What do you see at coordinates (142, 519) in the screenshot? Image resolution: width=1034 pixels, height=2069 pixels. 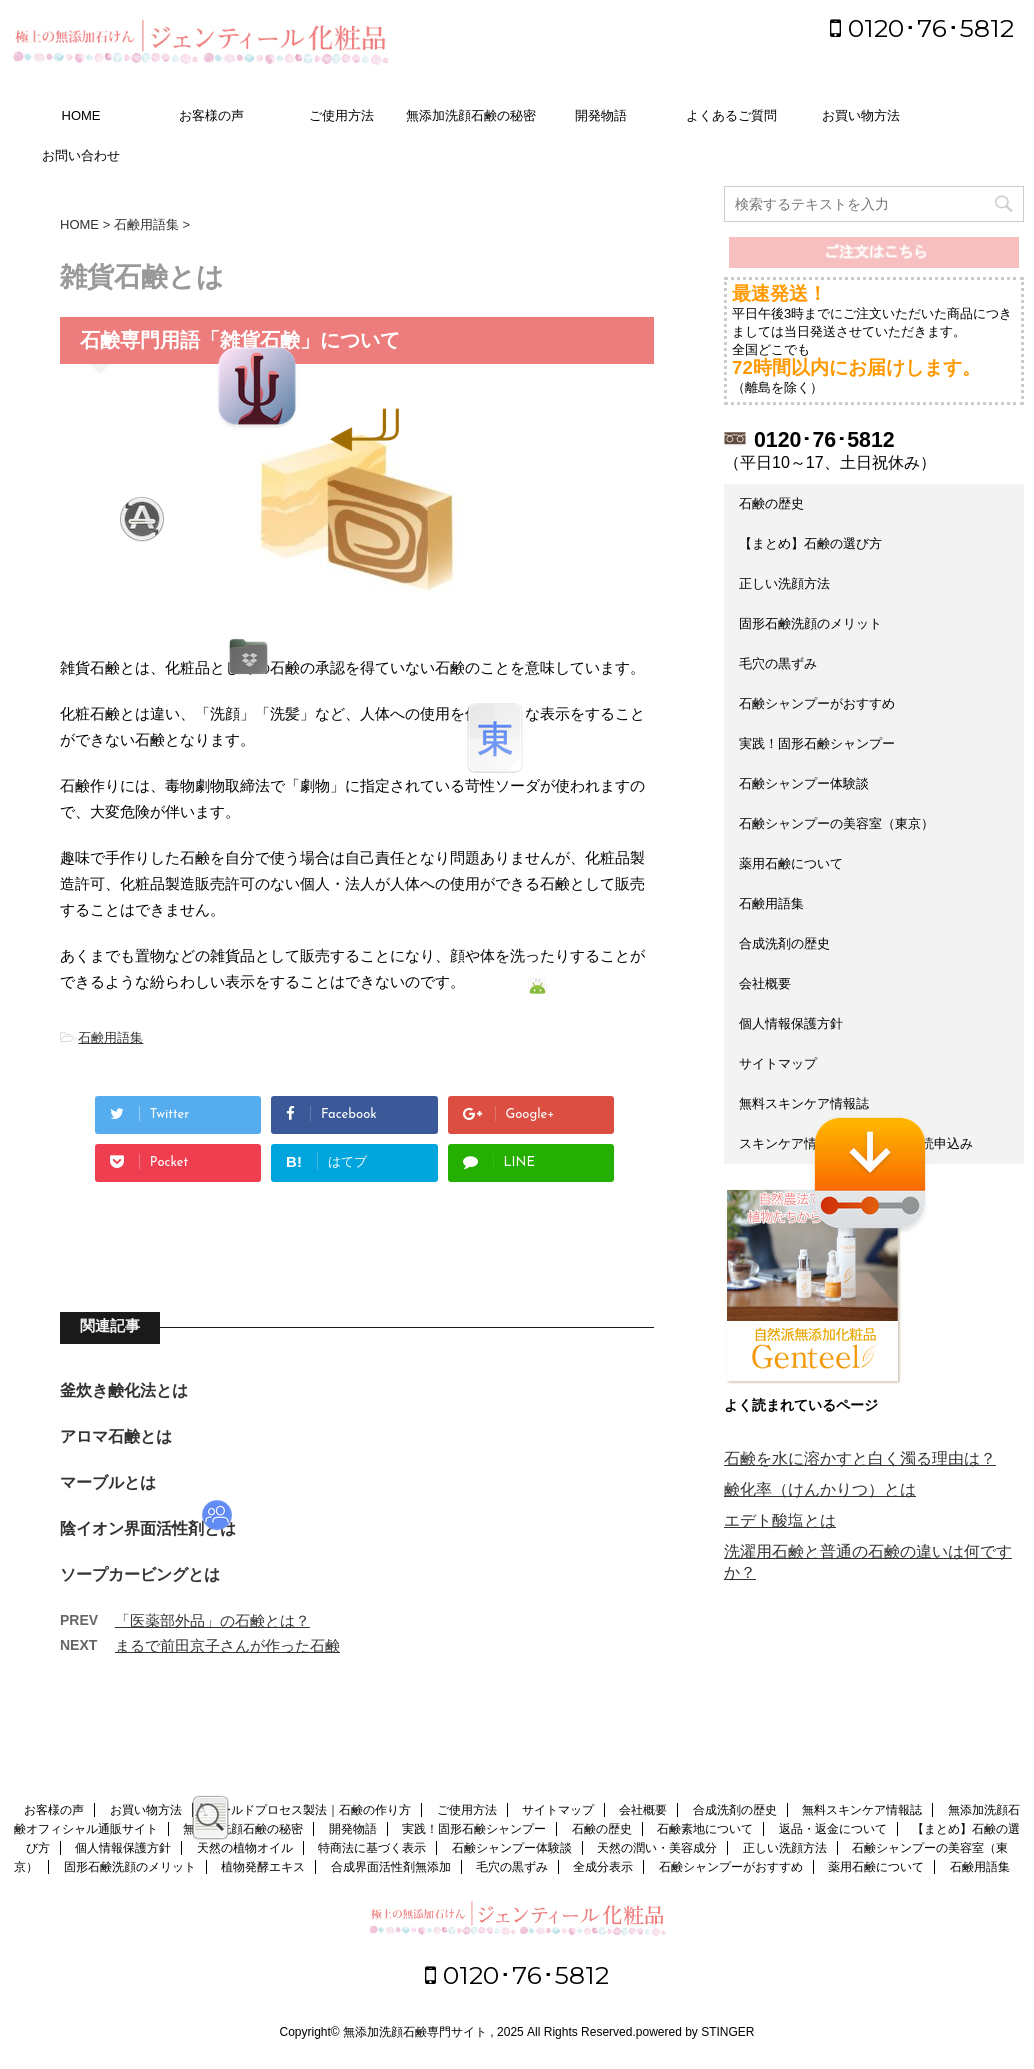 I see `check for available system updates` at bounding box center [142, 519].